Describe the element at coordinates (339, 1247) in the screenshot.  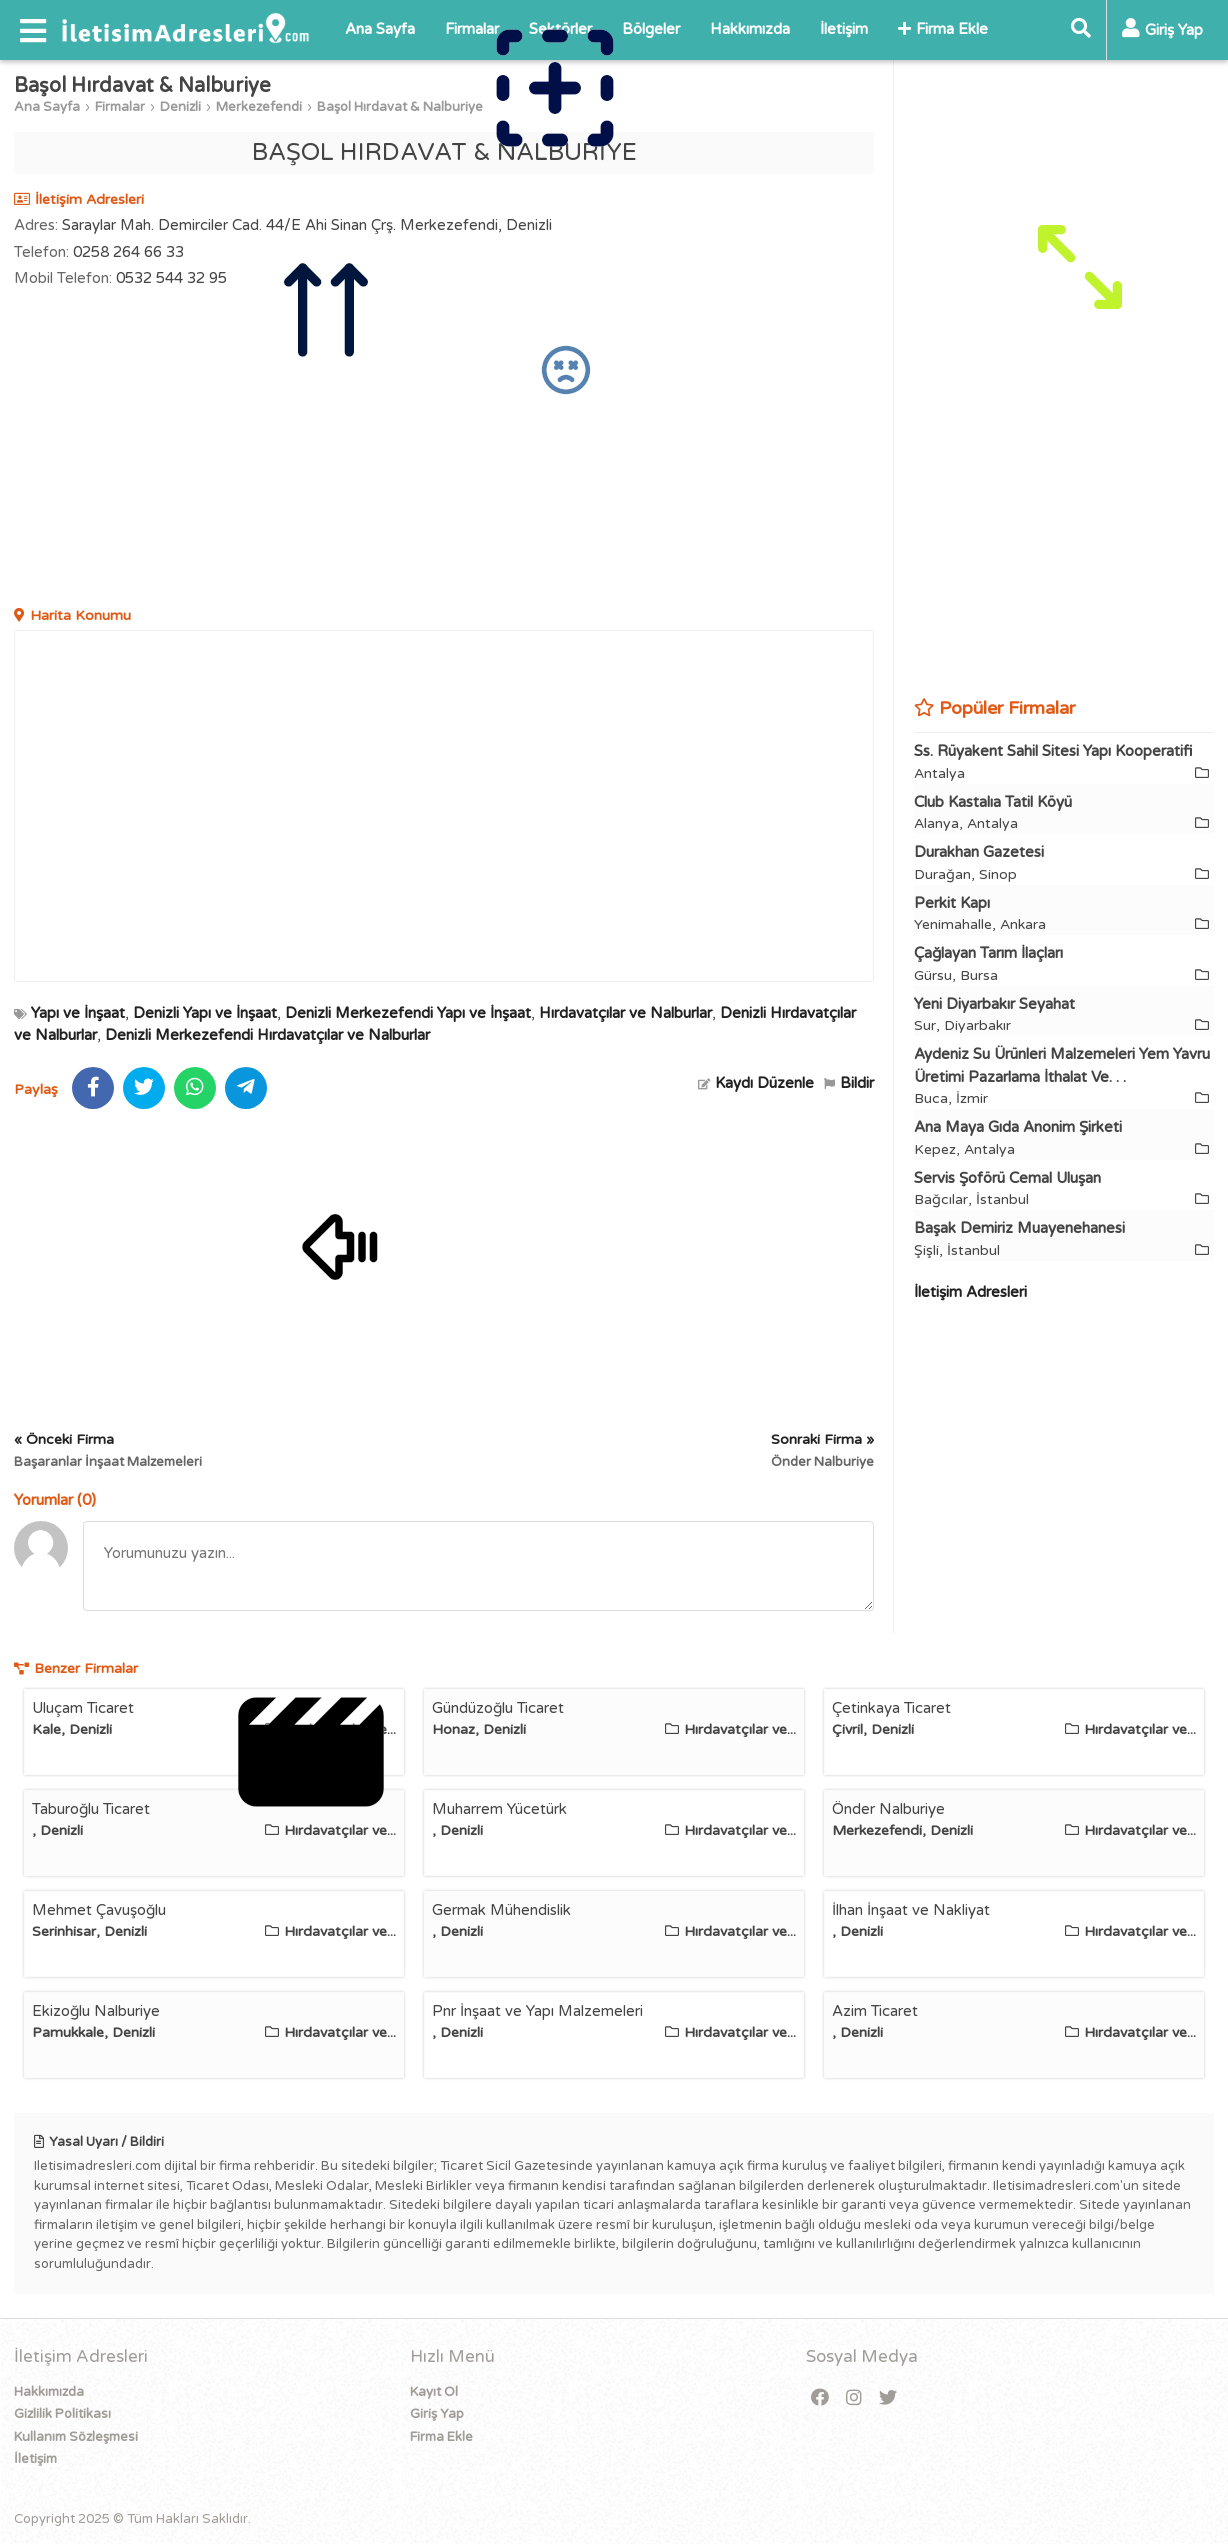
I see `go back to previous content` at that location.